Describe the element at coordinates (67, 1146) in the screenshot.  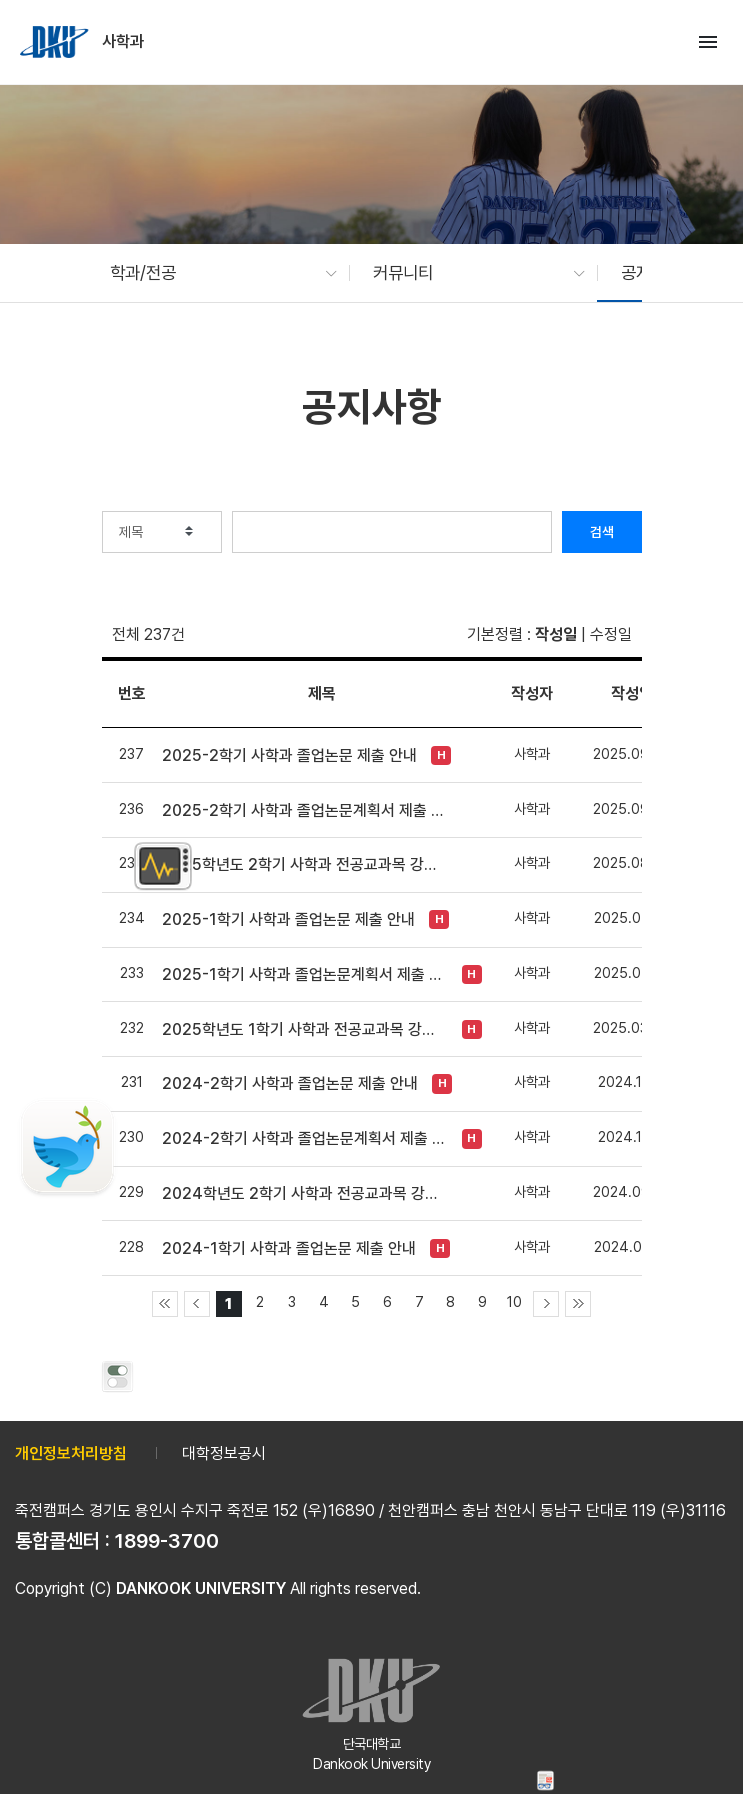
I see `open the kindd application` at that location.